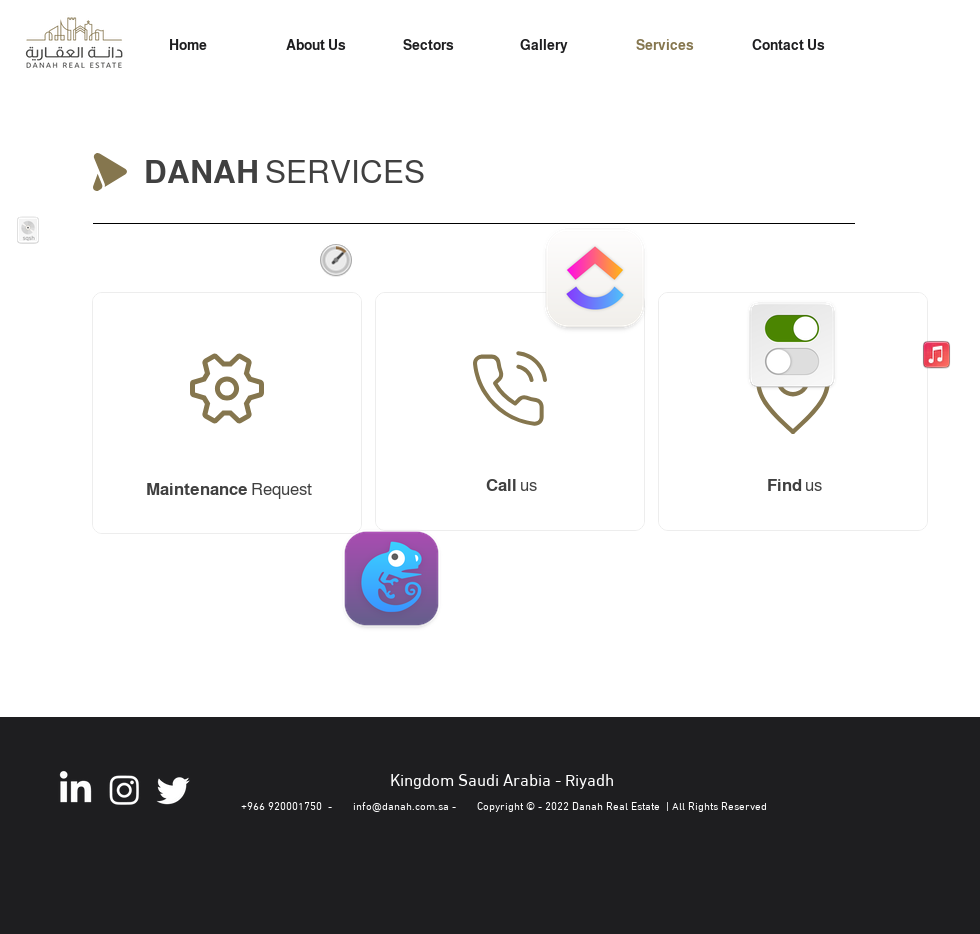  What do you see at coordinates (595, 278) in the screenshot?
I see `open ClickUp app` at bounding box center [595, 278].